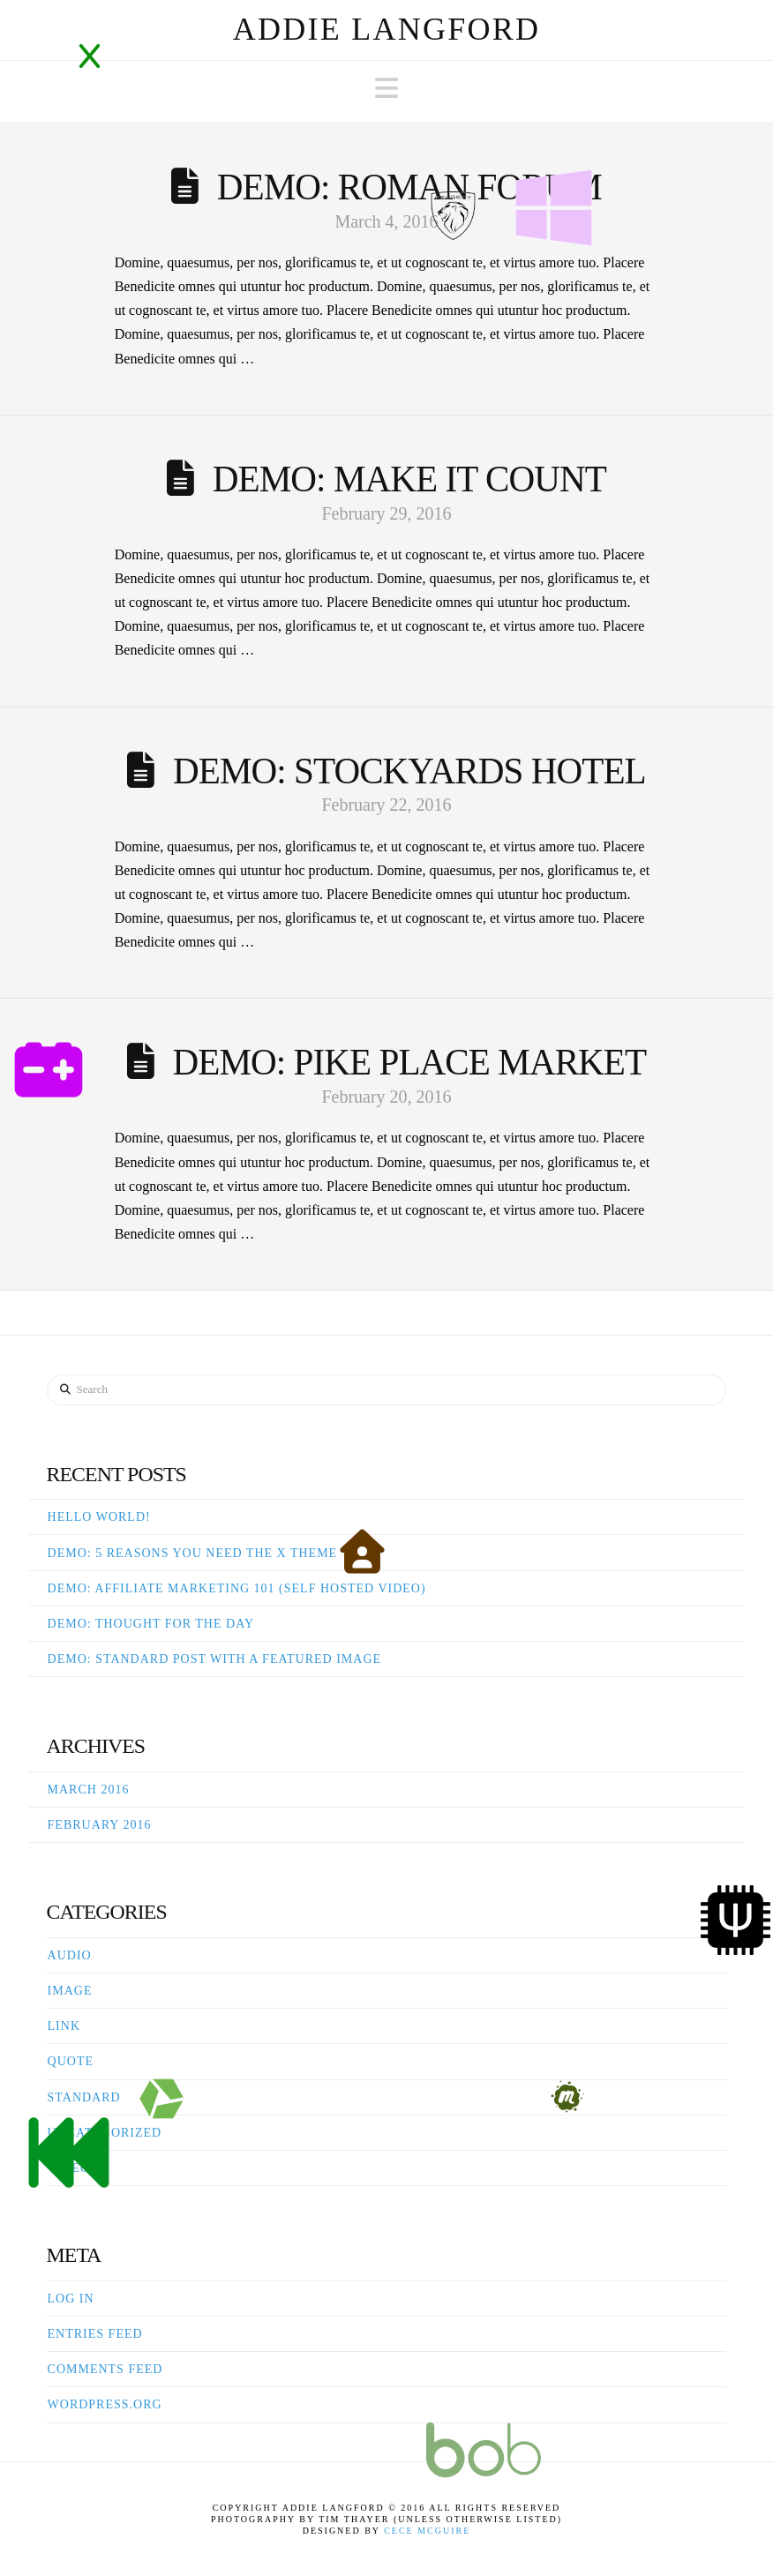 This screenshot has height=2576, width=773. Describe the element at coordinates (735, 1920) in the screenshot. I see `QMK firmware project logo` at that location.